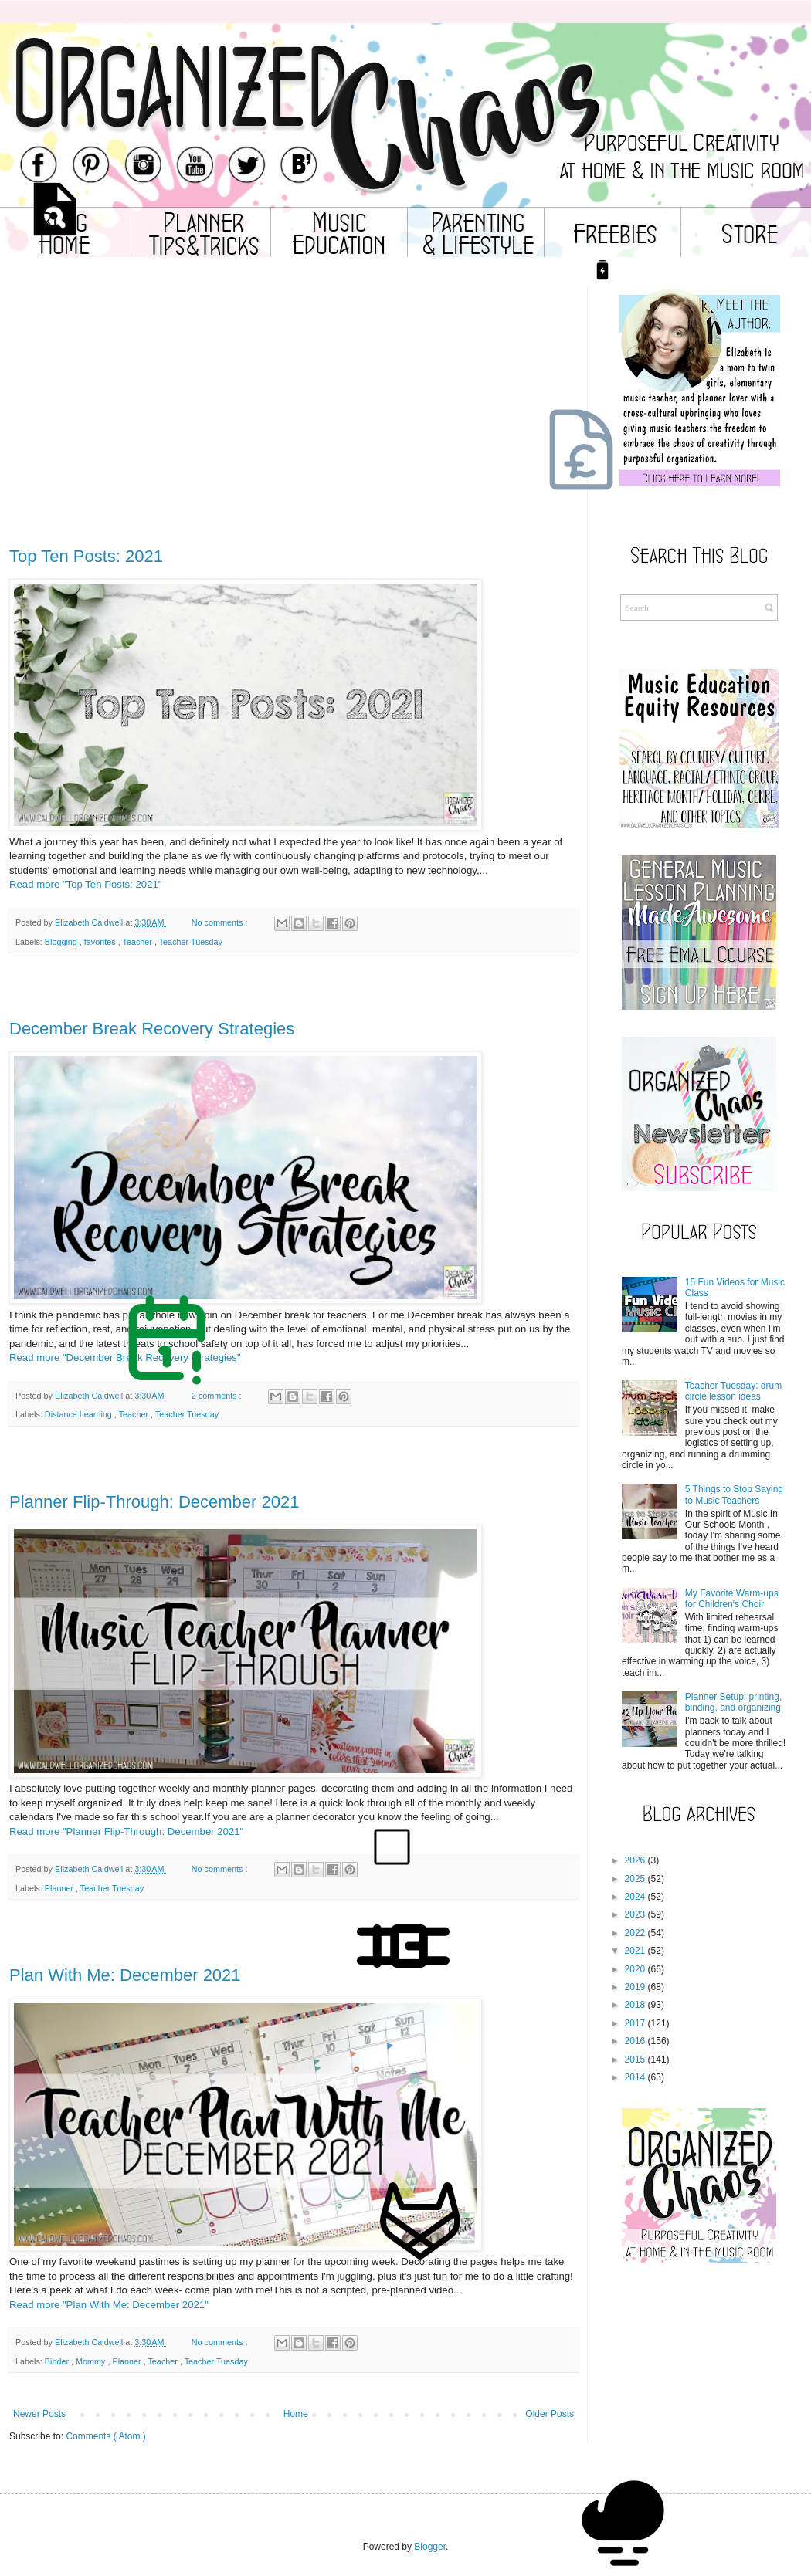  What do you see at coordinates (602, 270) in the screenshot?
I see `indicates device is currently charging` at bounding box center [602, 270].